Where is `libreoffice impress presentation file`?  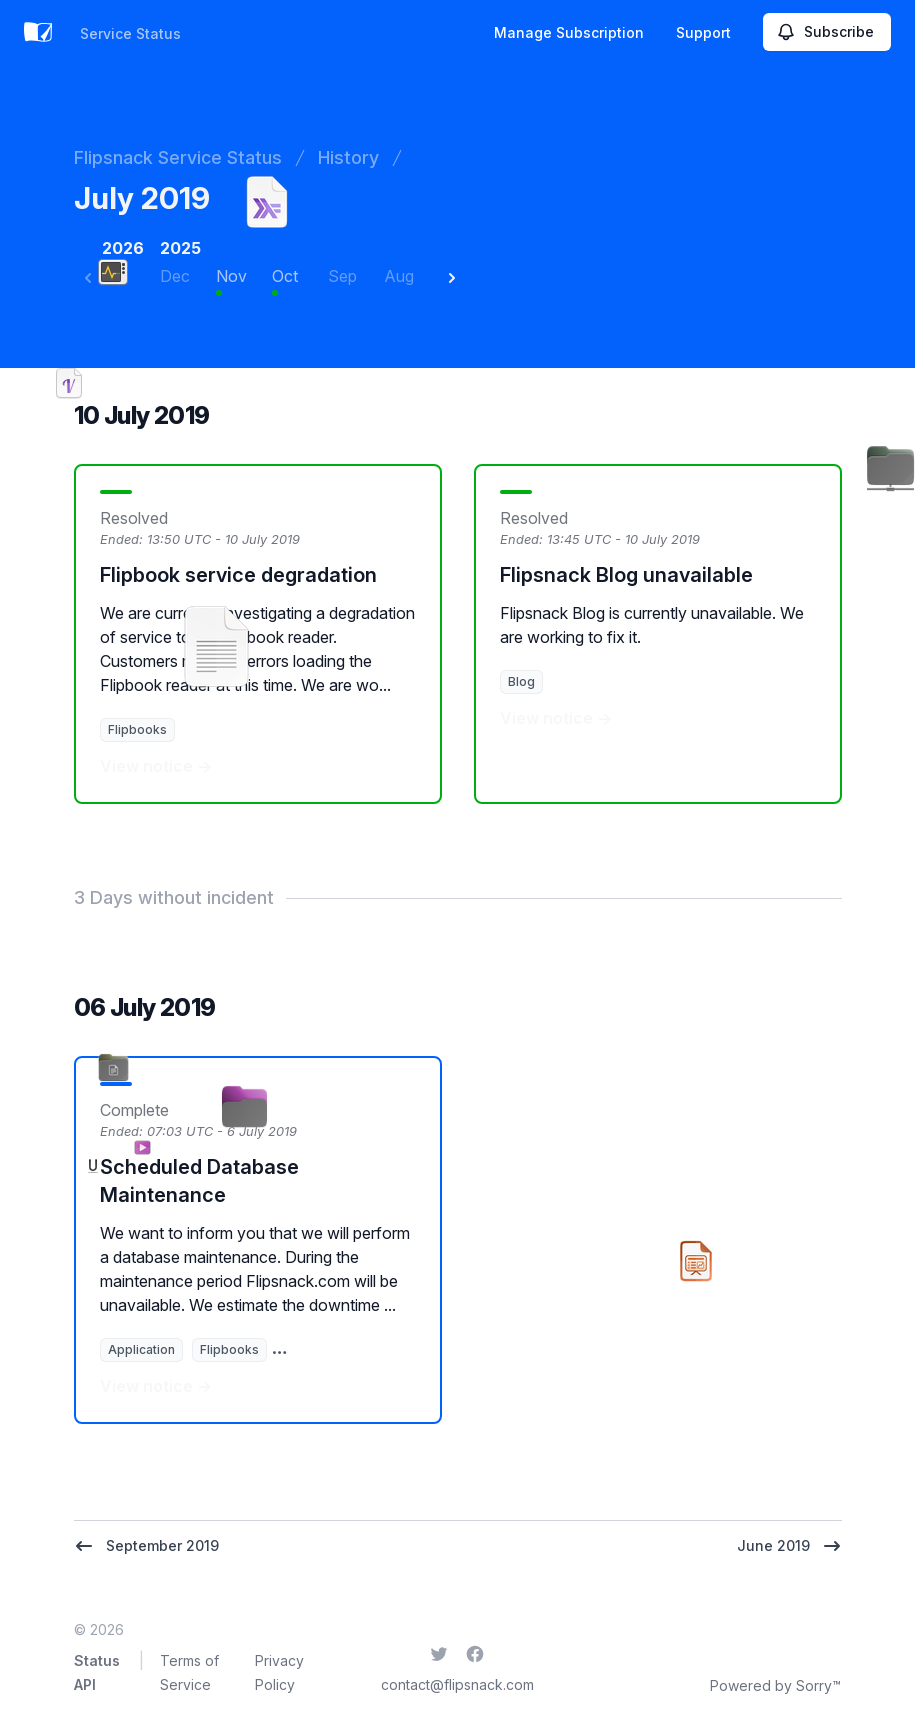 libreoffice impress presentation file is located at coordinates (696, 1261).